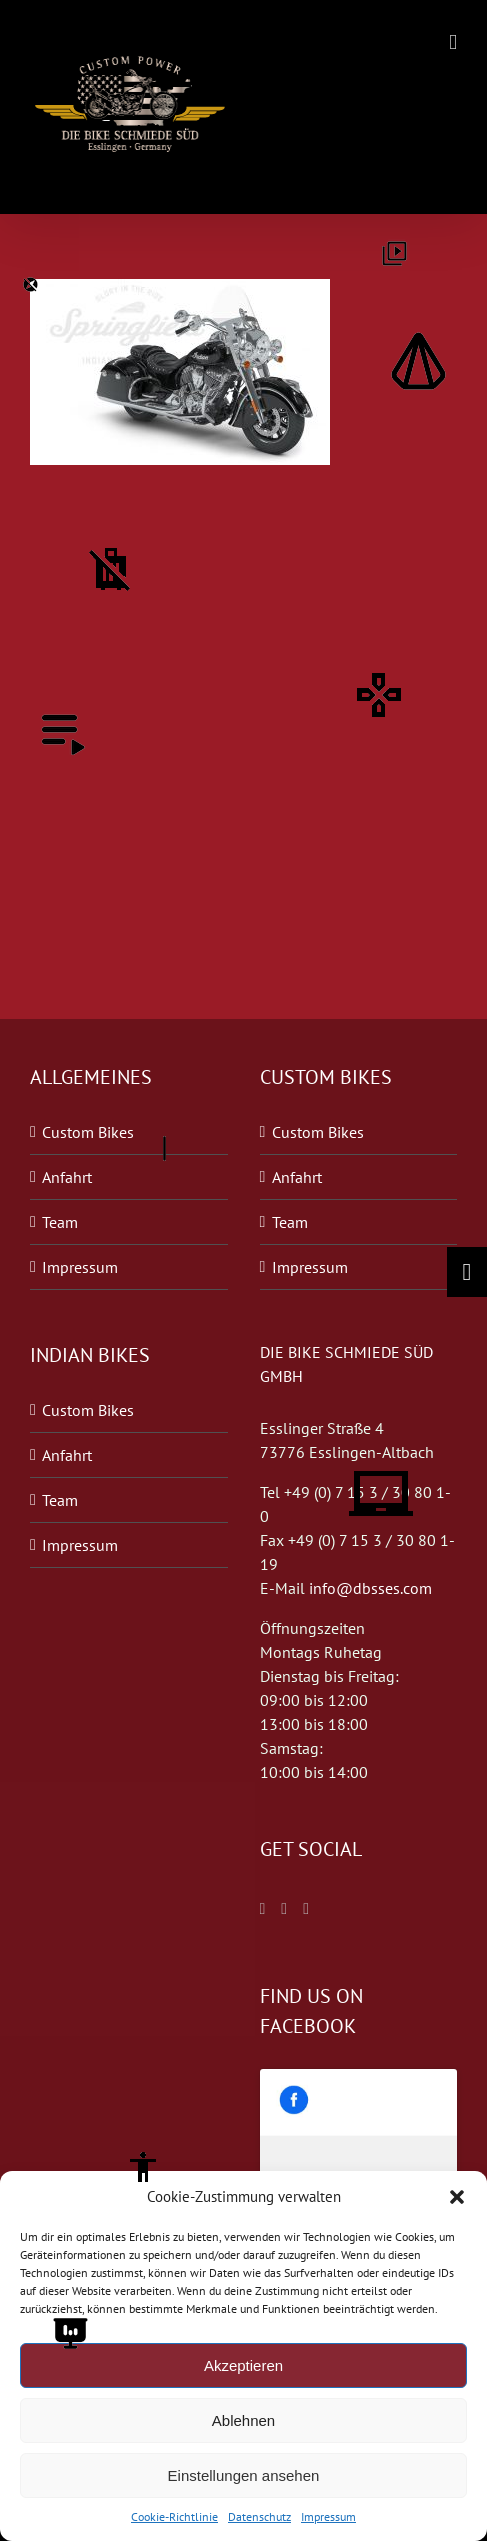 Image resolution: width=487 pixels, height=2541 pixels. Describe the element at coordinates (70, 2333) in the screenshot. I see `view presentation analytics` at that location.